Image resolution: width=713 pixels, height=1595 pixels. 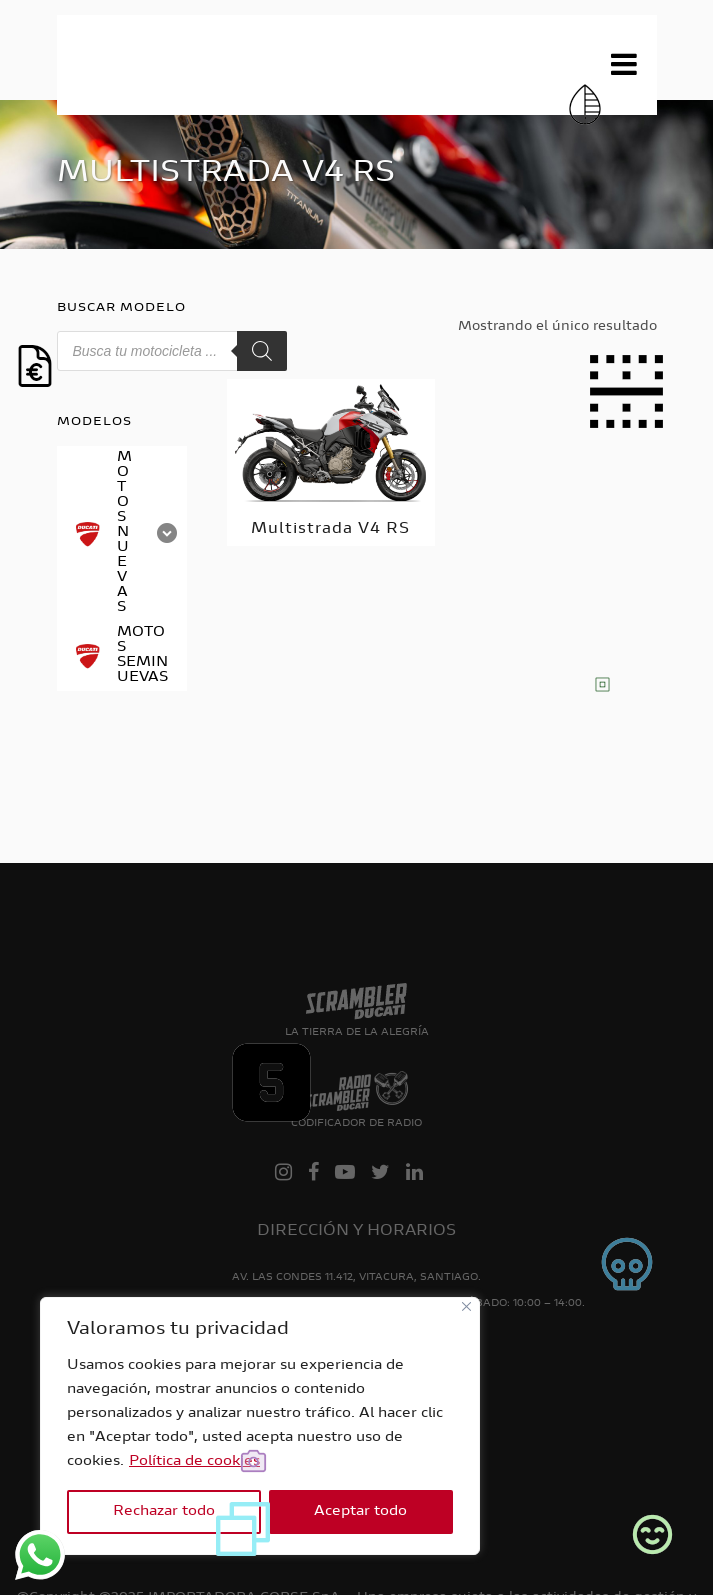 What do you see at coordinates (35, 366) in the screenshot?
I see `view euro invoice or financial document` at bounding box center [35, 366].